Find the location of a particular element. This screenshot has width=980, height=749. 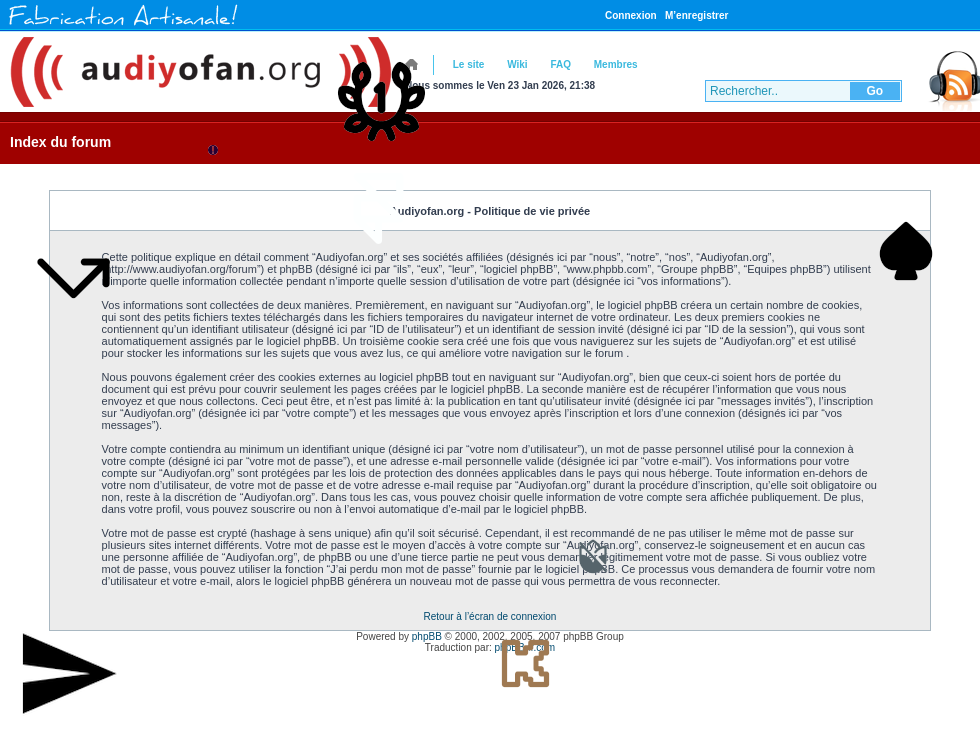

visit kick streaming platform is located at coordinates (525, 663).